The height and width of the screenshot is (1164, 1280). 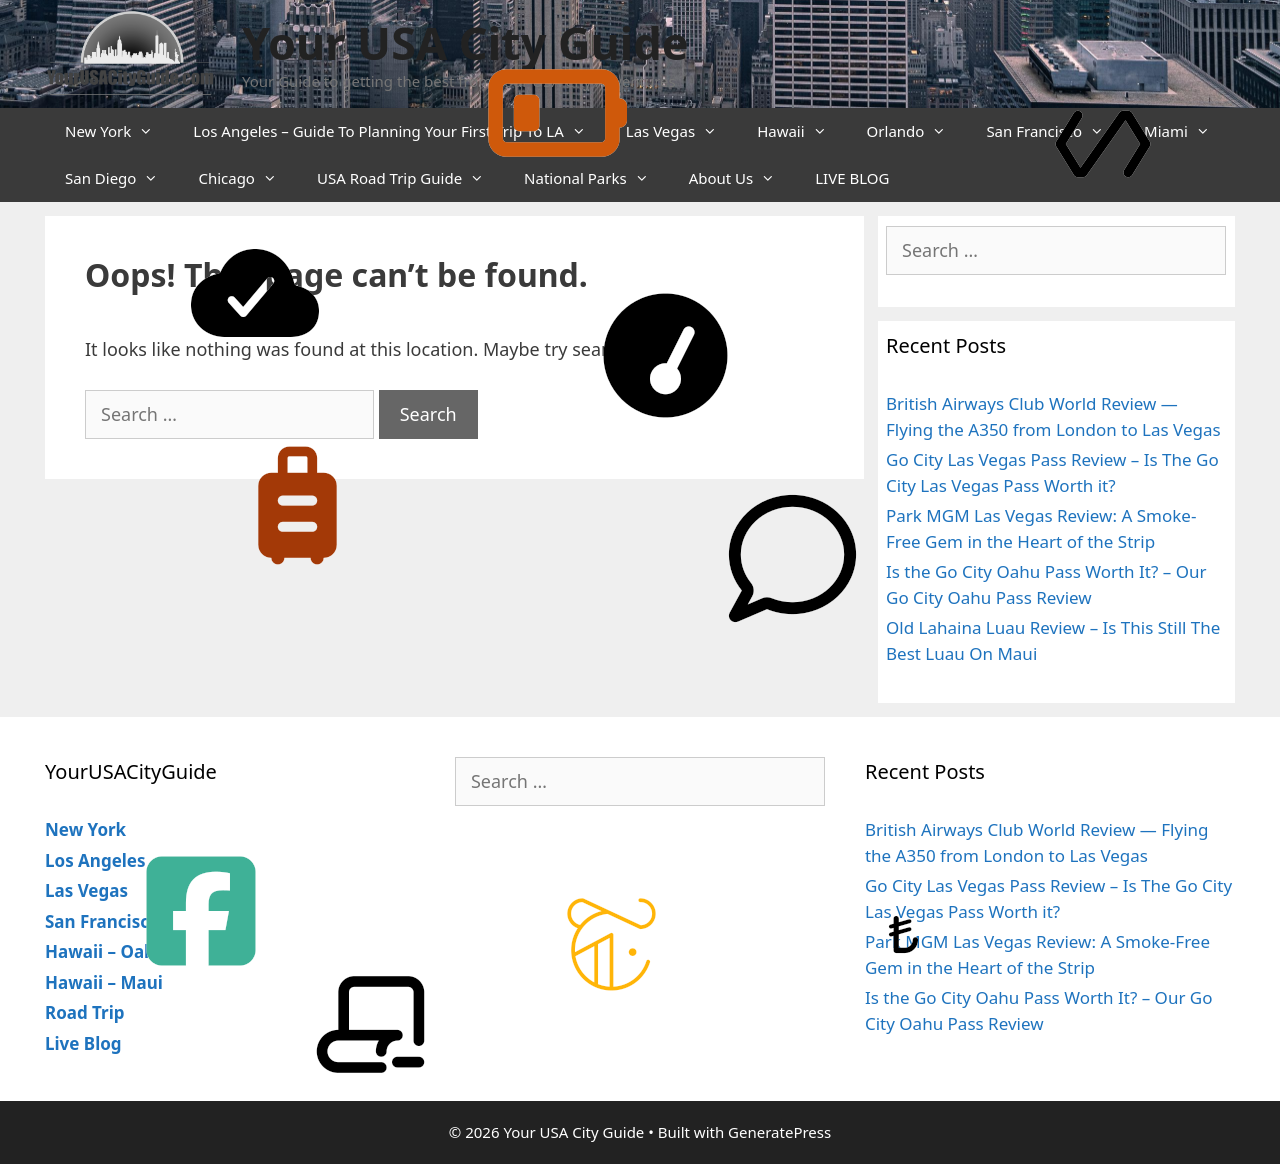 What do you see at coordinates (665, 355) in the screenshot?
I see `view system performance or speed metrics` at bounding box center [665, 355].